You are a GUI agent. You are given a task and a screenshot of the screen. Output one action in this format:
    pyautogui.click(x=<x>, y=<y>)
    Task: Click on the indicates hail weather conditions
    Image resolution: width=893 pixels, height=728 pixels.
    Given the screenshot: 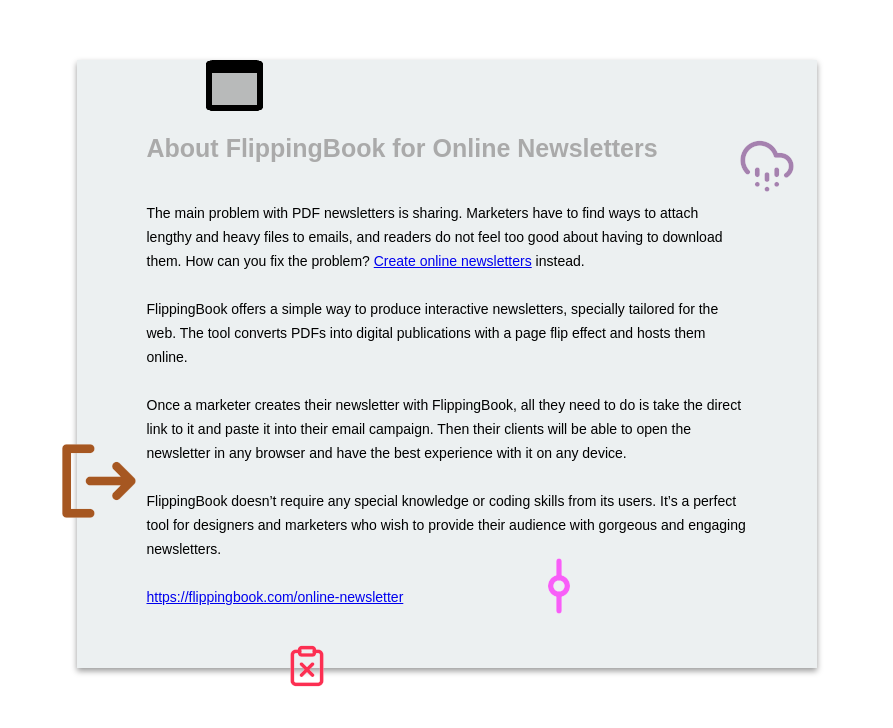 What is the action you would take?
    pyautogui.click(x=767, y=165)
    